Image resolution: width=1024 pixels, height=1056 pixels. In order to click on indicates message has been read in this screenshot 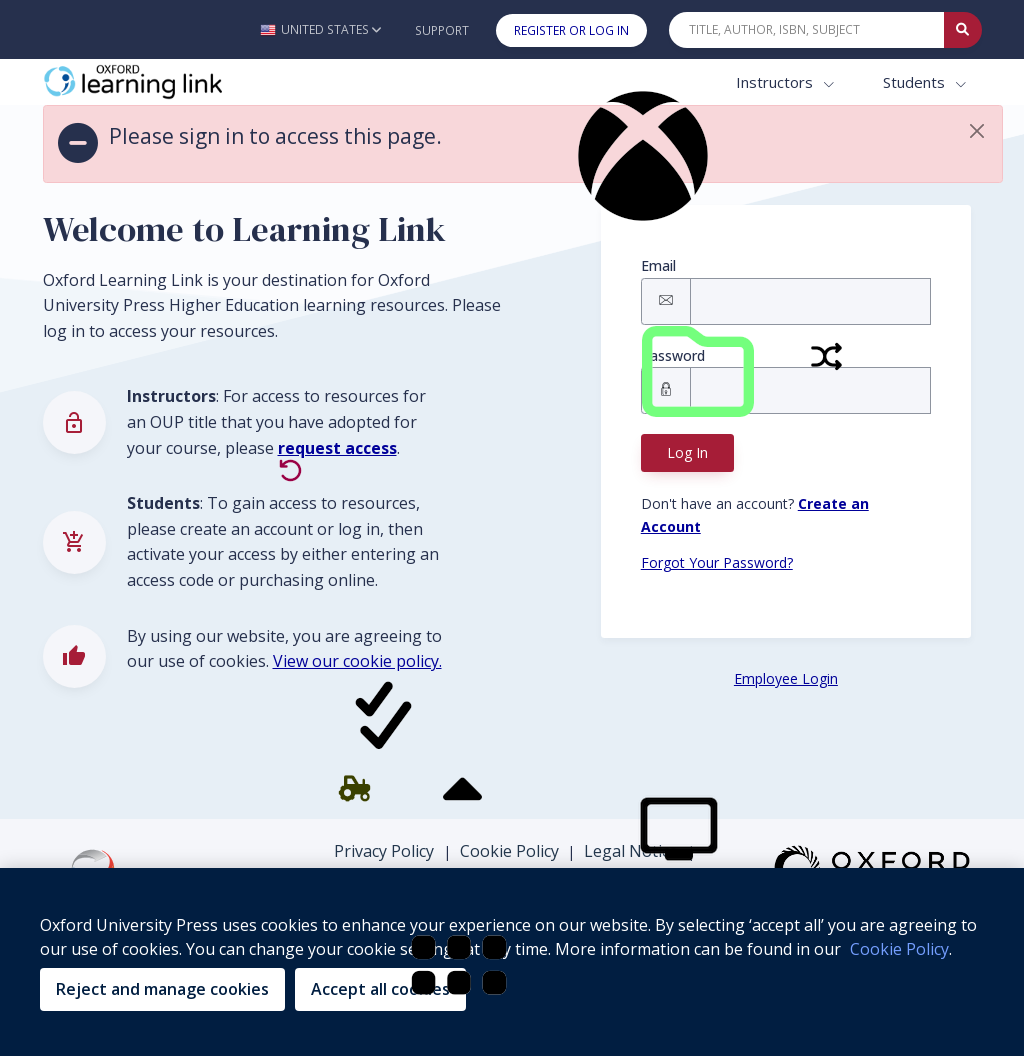, I will do `click(383, 716)`.